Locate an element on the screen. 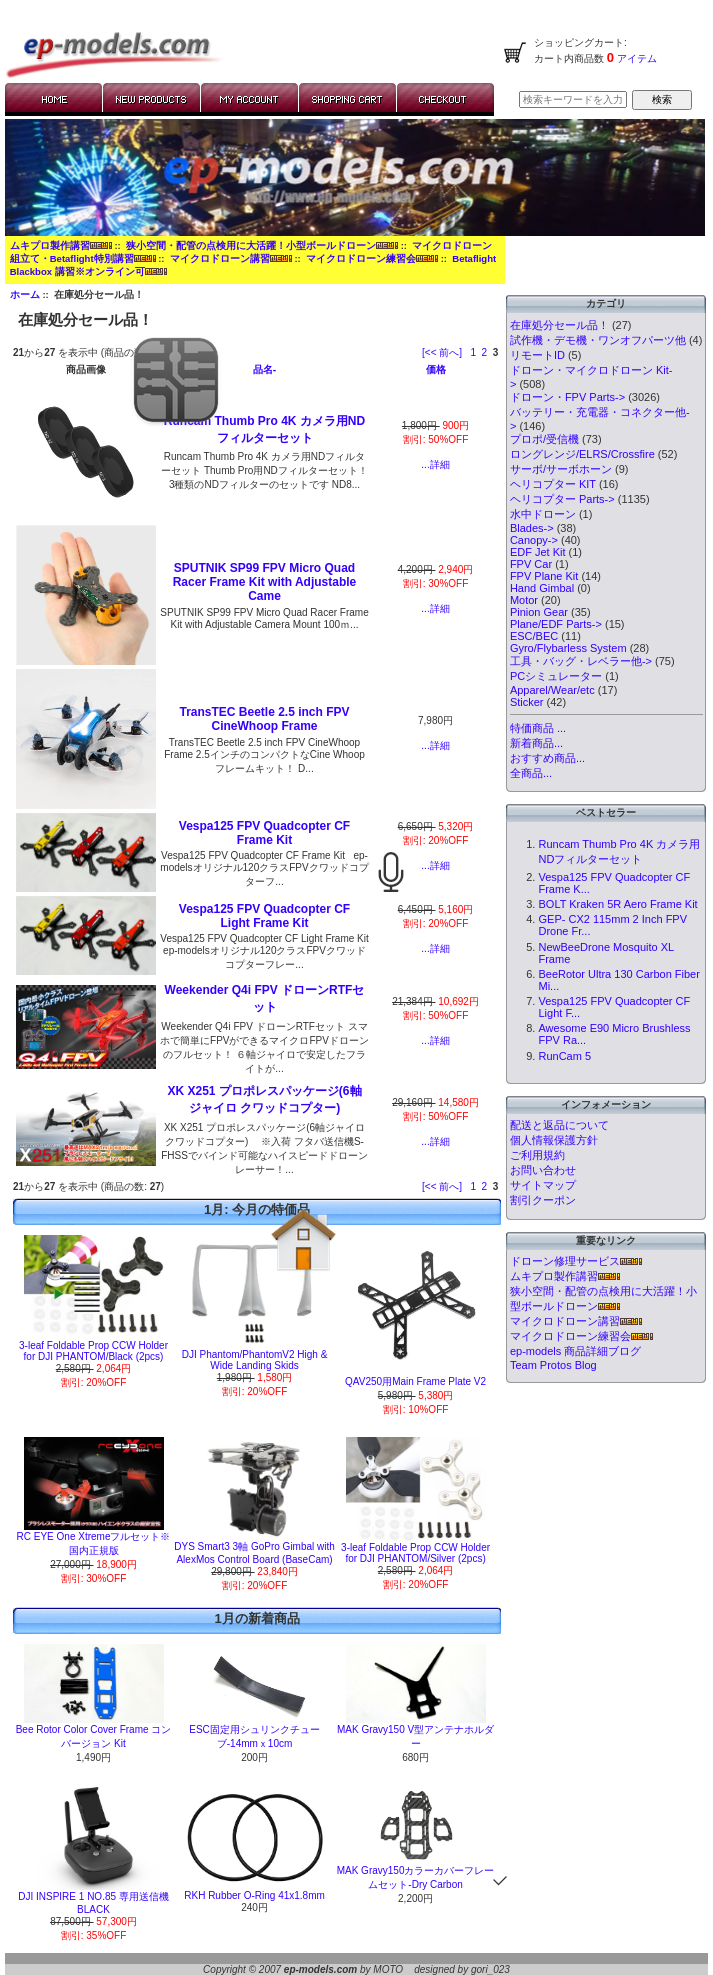 The width and height of the screenshot is (713, 1975). increase text indentation is located at coordinates (78, 1293).